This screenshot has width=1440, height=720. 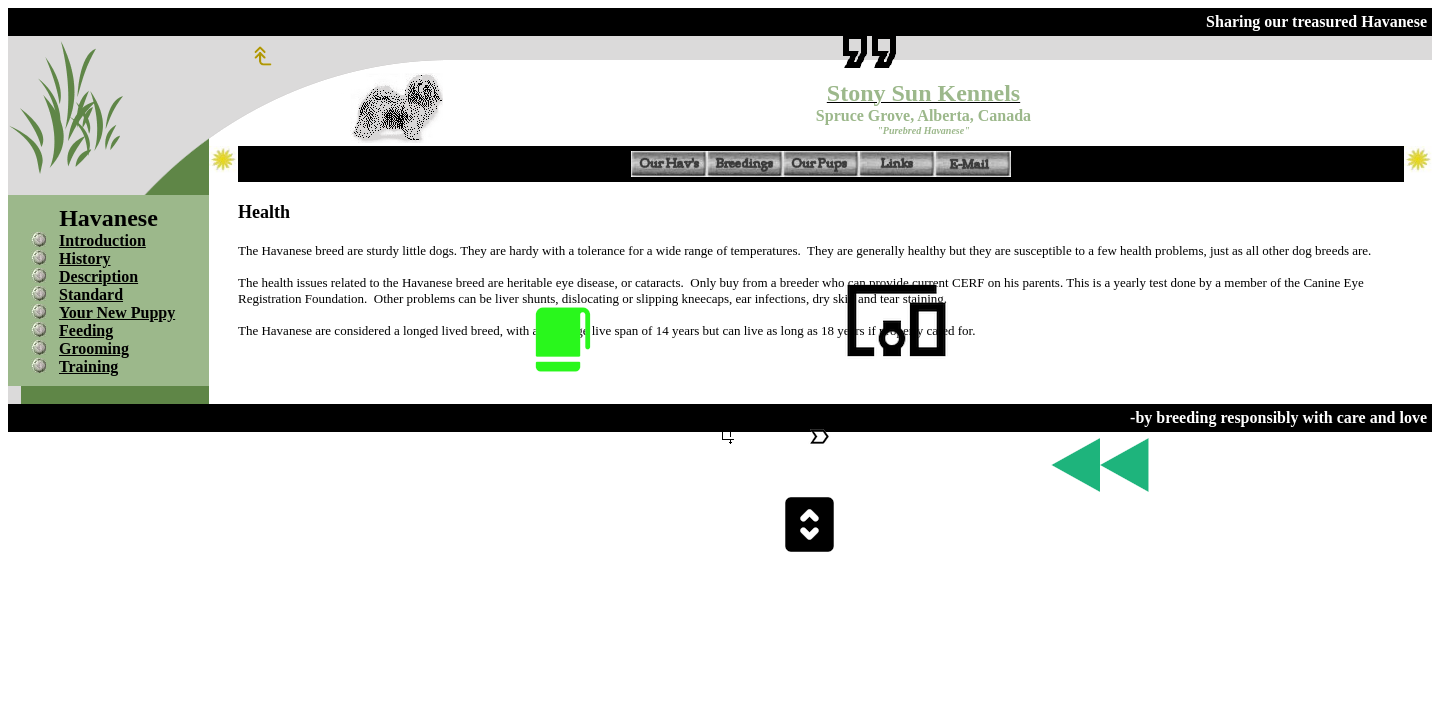 What do you see at coordinates (809, 524) in the screenshot?
I see `access elevator controls or floor selection` at bounding box center [809, 524].